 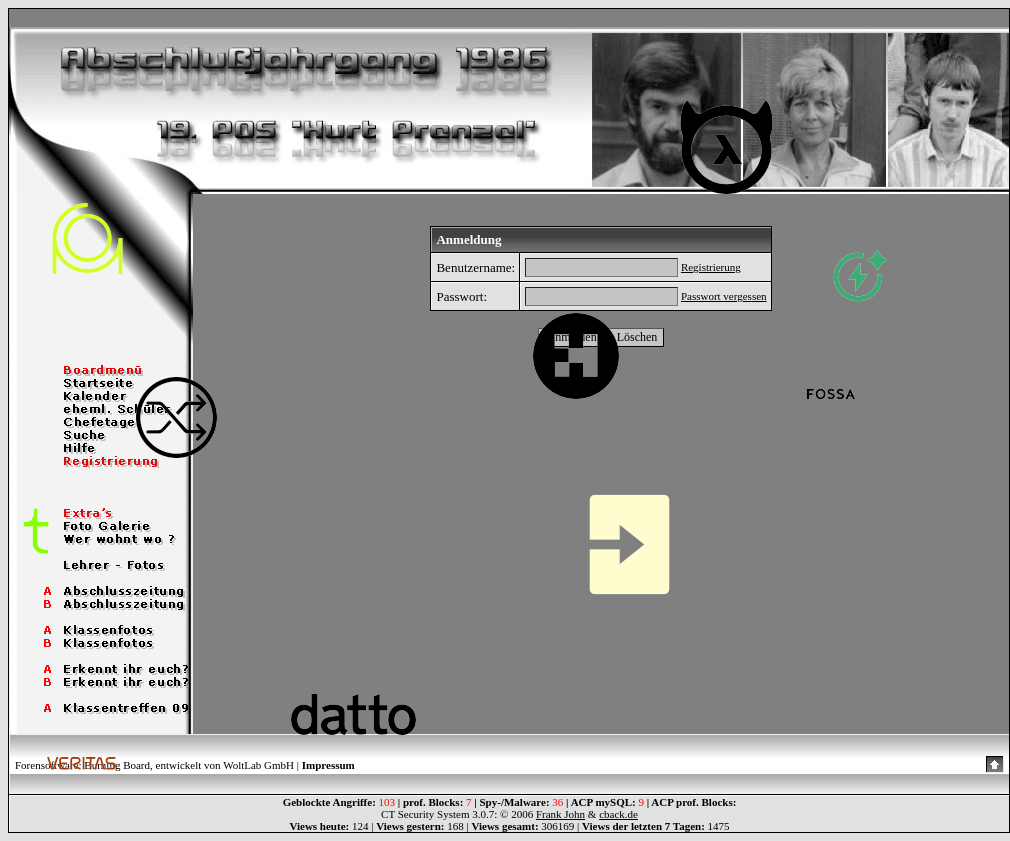 I want to click on mastercomfig logo - a Team Fortress 2 performance optimization tool, so click(x=87, y=238).